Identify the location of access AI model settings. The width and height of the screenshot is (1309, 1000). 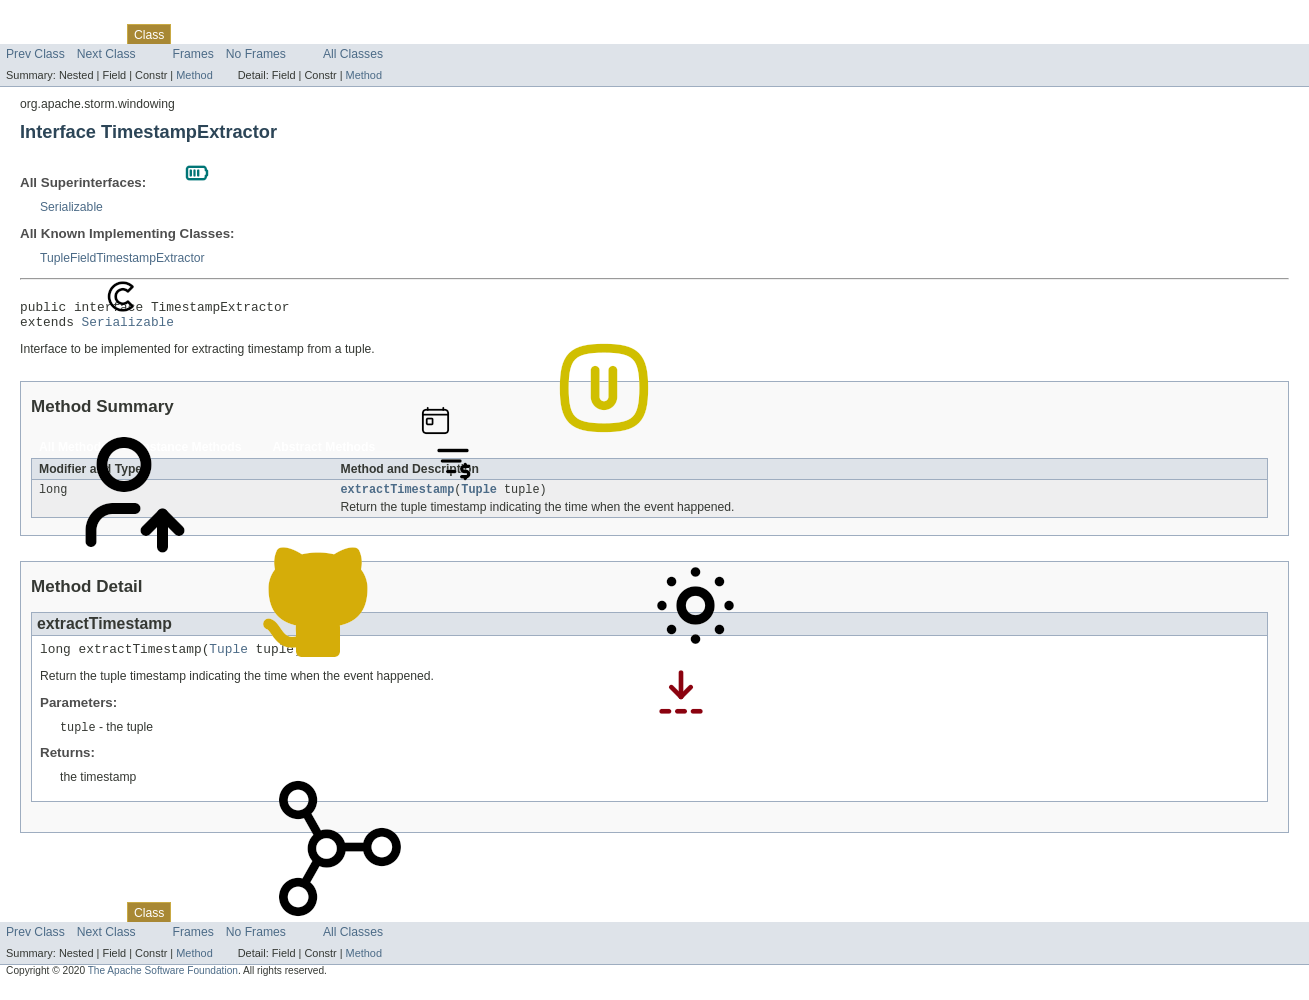
(338, 848).